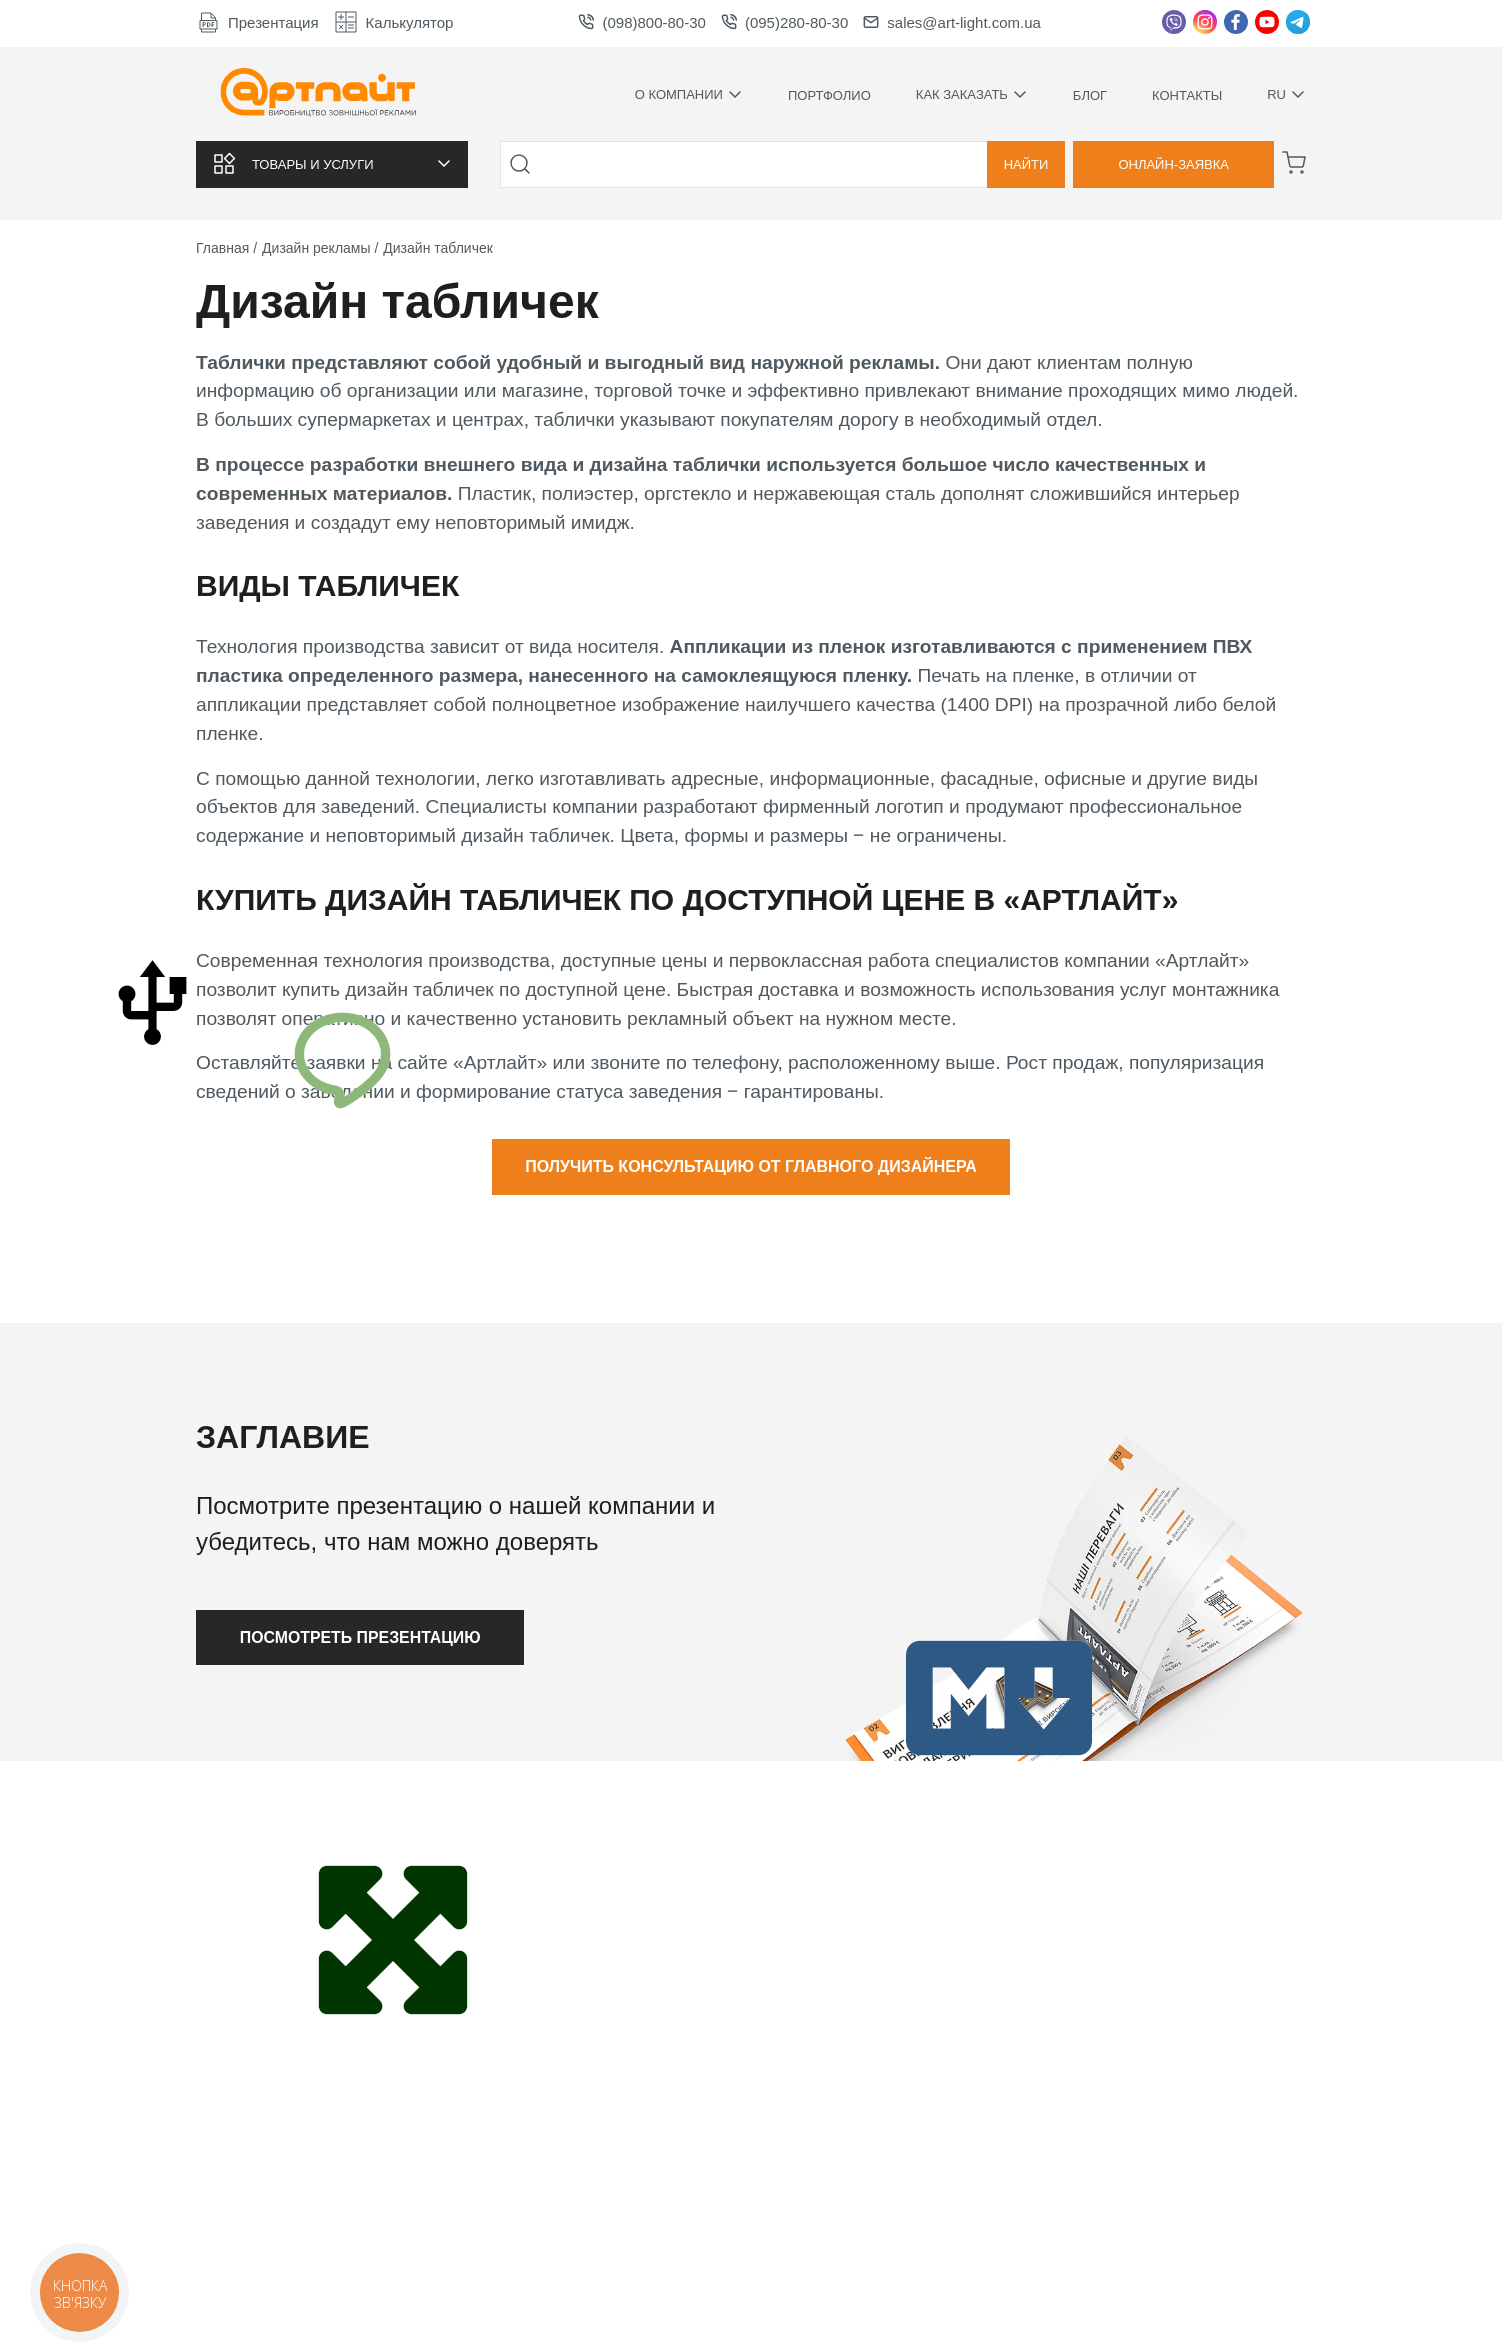  I want to click on maximize window to full screen, so click(393, 1940).